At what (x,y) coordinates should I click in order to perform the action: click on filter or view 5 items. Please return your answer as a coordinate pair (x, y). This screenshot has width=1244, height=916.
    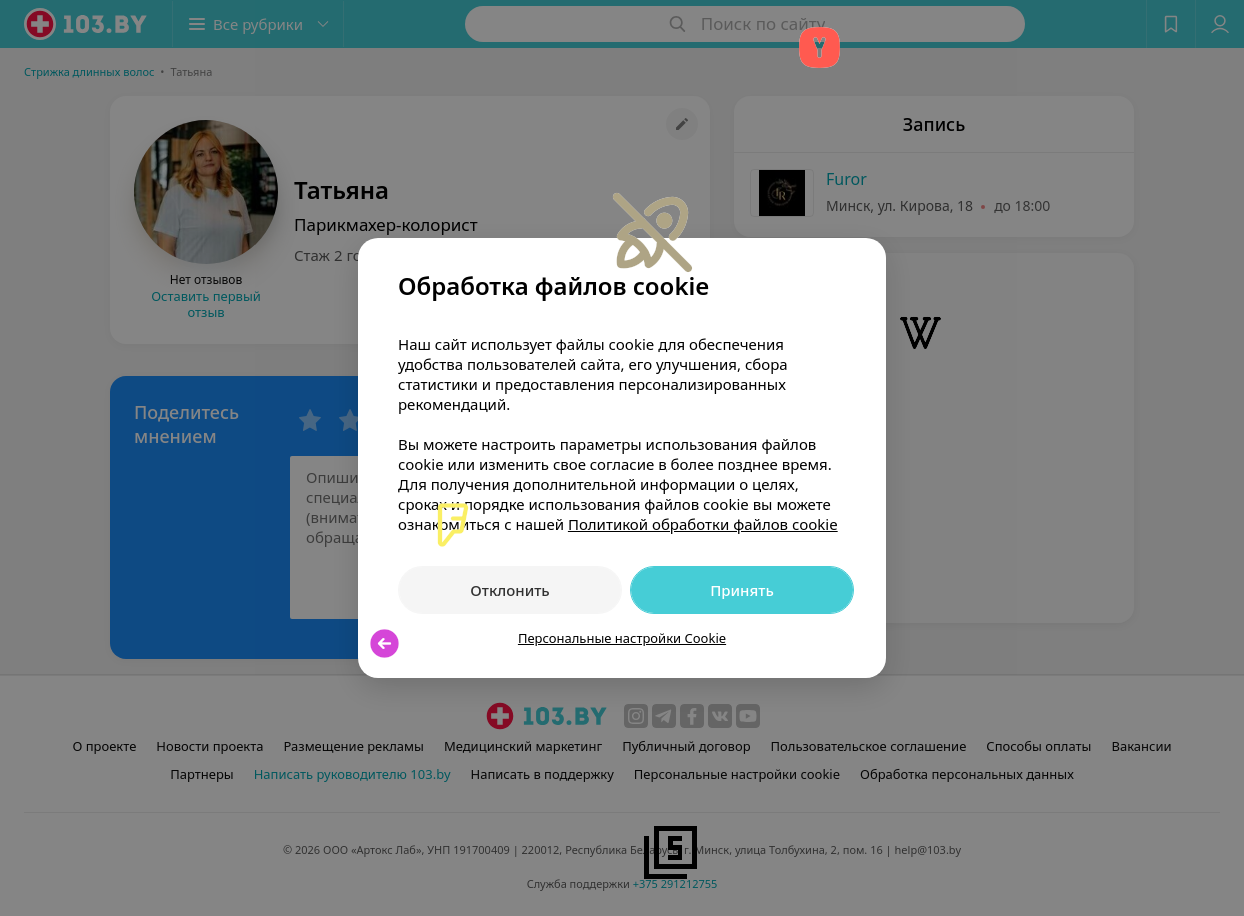
    Looking at the image, I should click on (670, 852).